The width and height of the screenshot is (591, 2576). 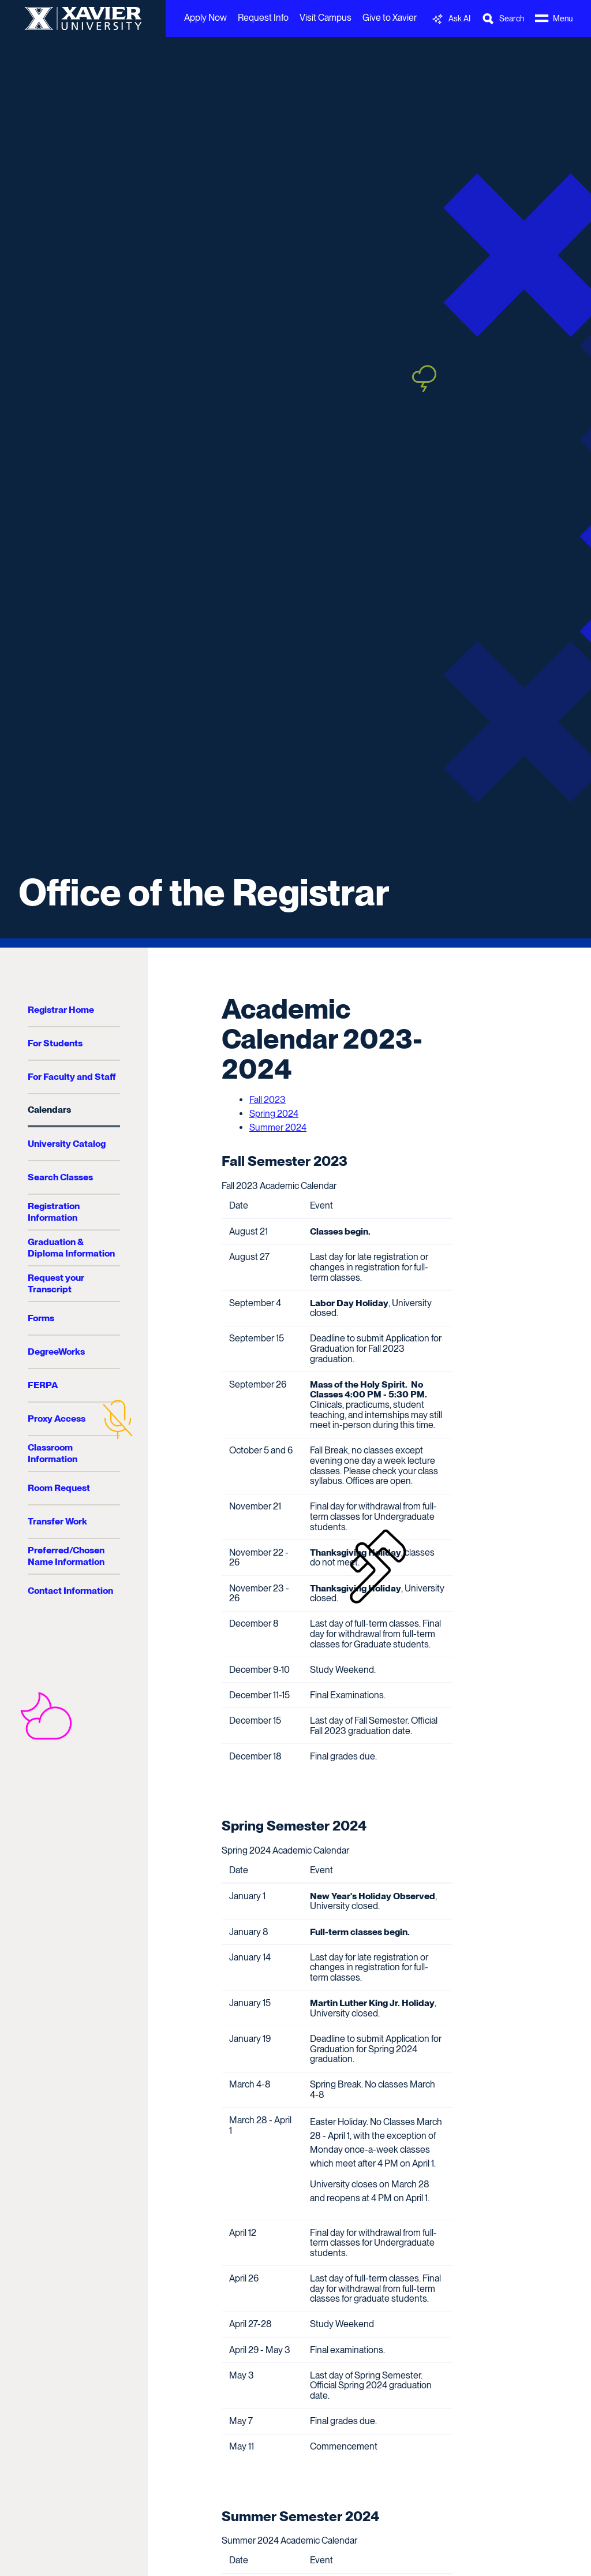 What do you see at coordinates (118, 1419) in the screenshot?
I see `mute your microphone` at bounding box center [118, 1419].